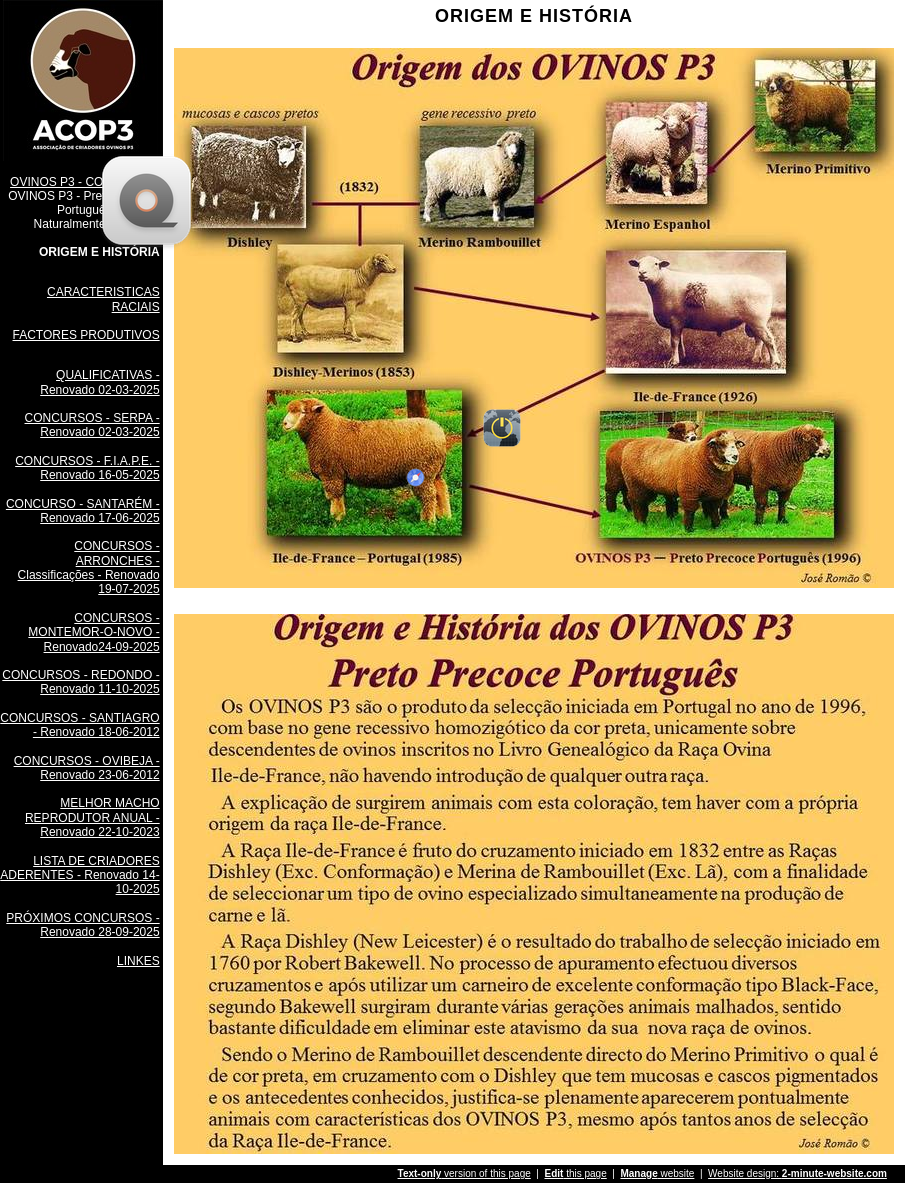  What do you see at coordinates (146, 200) in the screenshot?
I see `open flatseal to manage flatpak permissions` at bounding box center [146, 200].